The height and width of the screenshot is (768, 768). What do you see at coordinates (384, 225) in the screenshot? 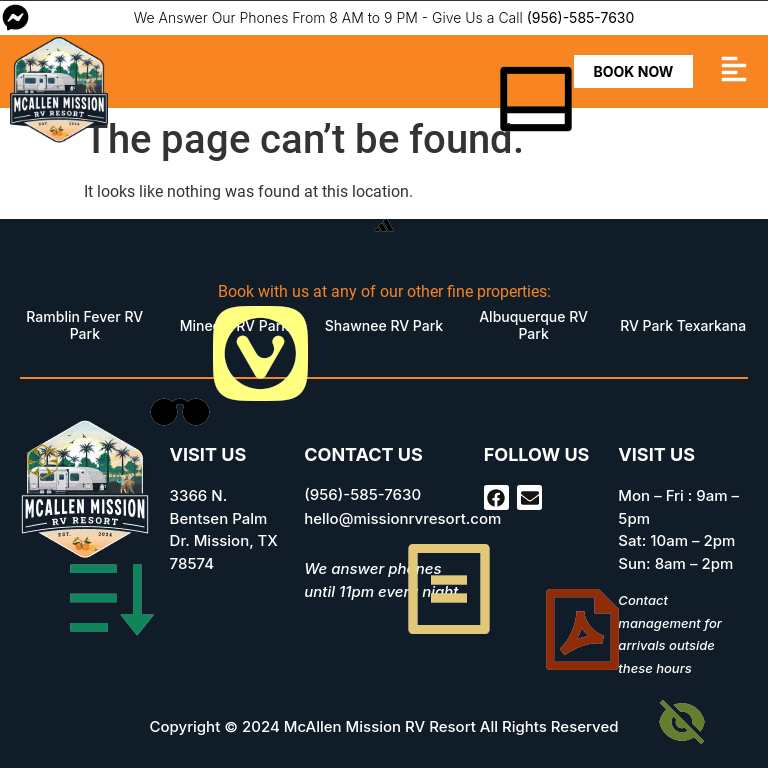
I see `adidas brand logo` at bounding box center [384, 225].